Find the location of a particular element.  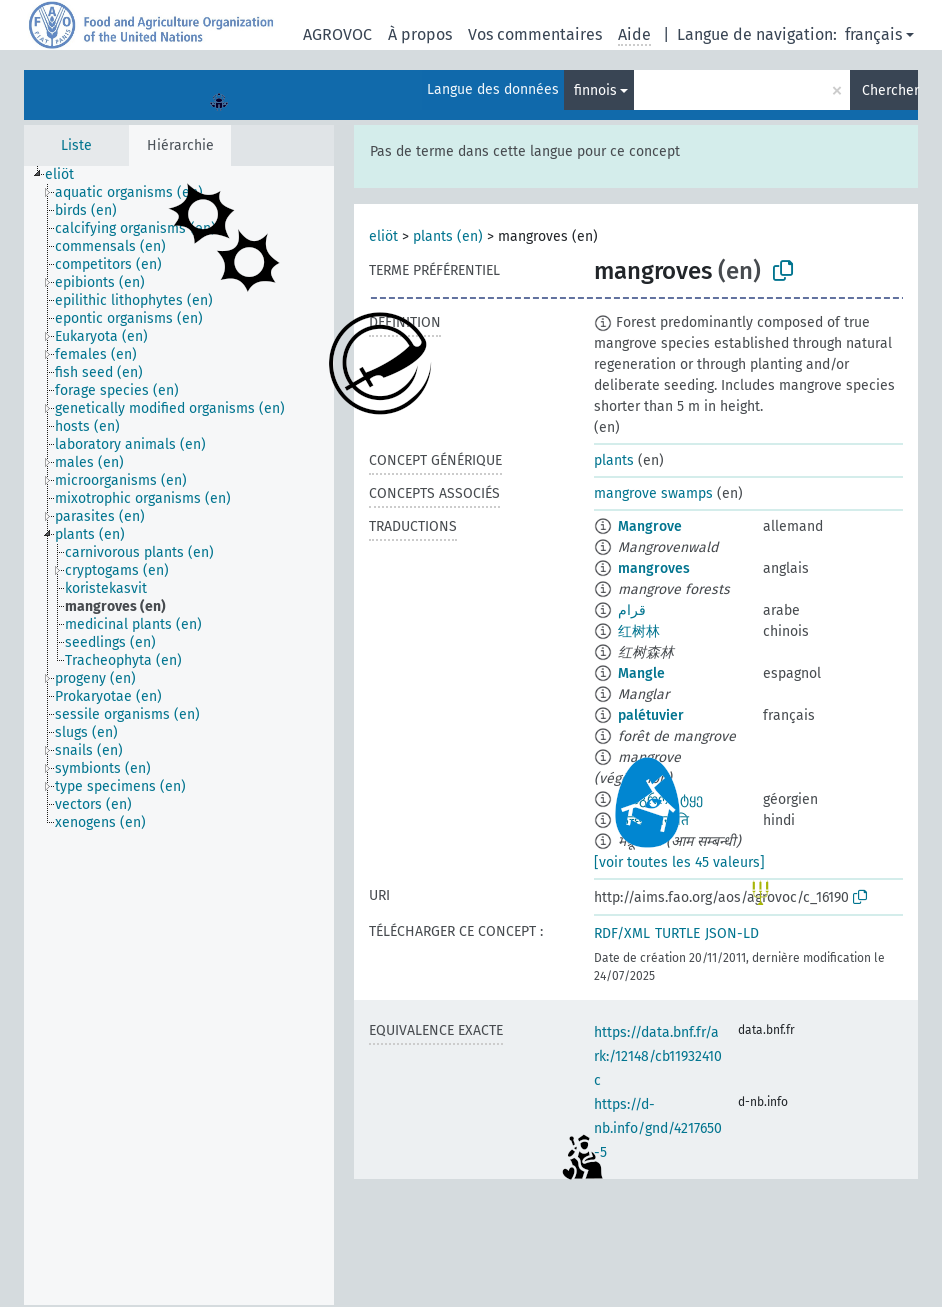

the empress tarot card is located at coordinates (583, 1156).